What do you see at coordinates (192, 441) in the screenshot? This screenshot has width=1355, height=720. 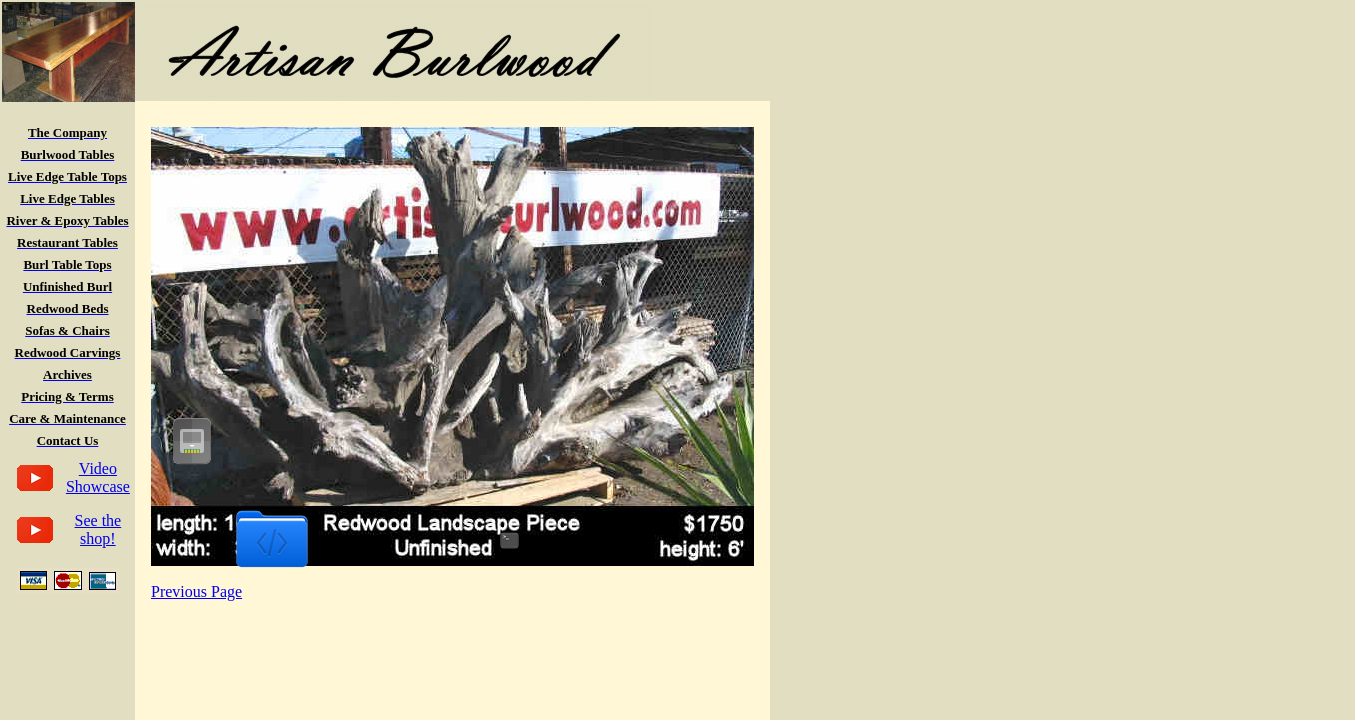 I see `gameboy rom file type indicator` at bounding box center [192, 441].